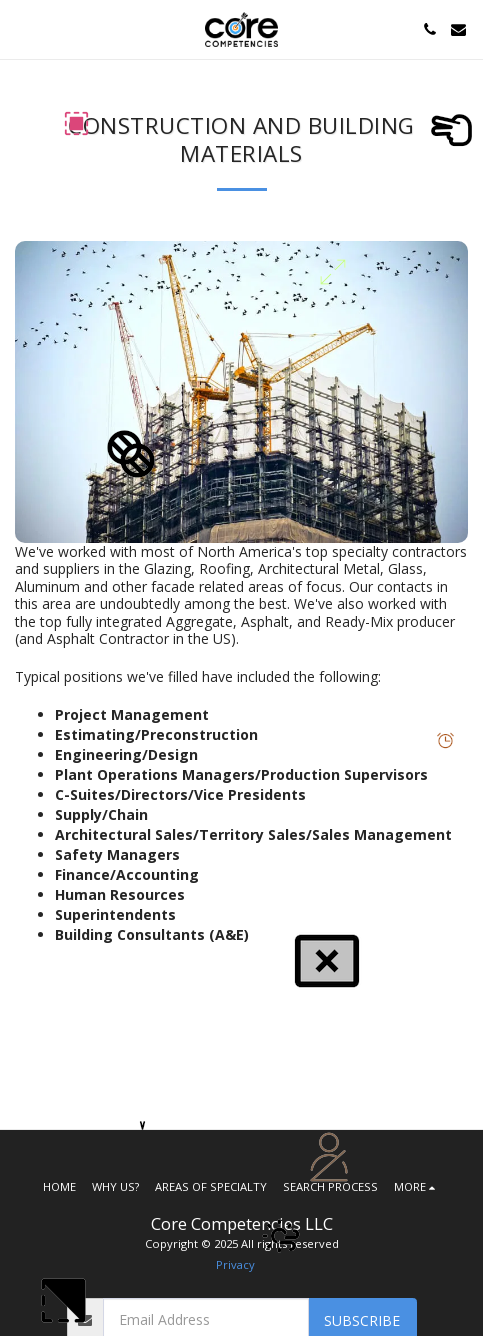 Image resolution: width=483 pixels, height=1336 pixels. I want to click on select all items in the current view, so click(76, 123).